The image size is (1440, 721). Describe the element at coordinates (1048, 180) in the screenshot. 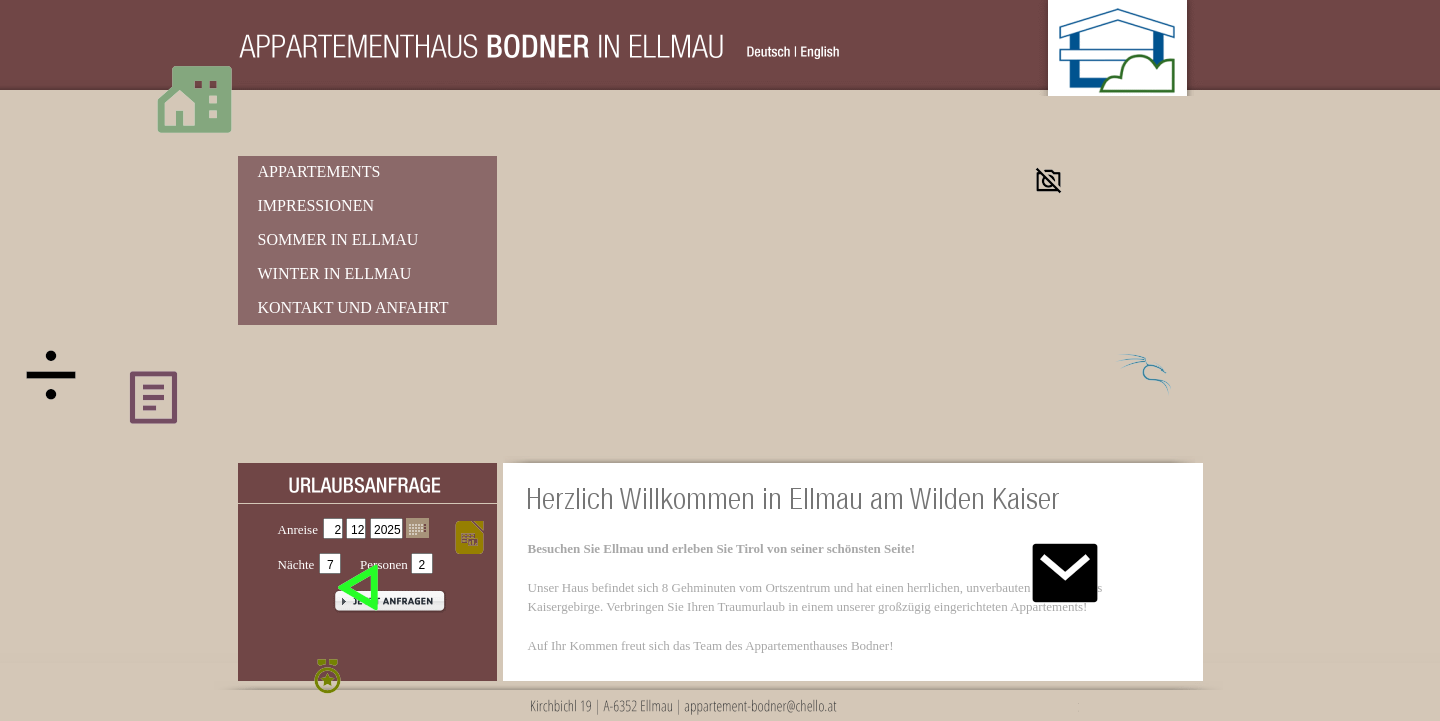

I see `camera is disabled or turned off` at that location.